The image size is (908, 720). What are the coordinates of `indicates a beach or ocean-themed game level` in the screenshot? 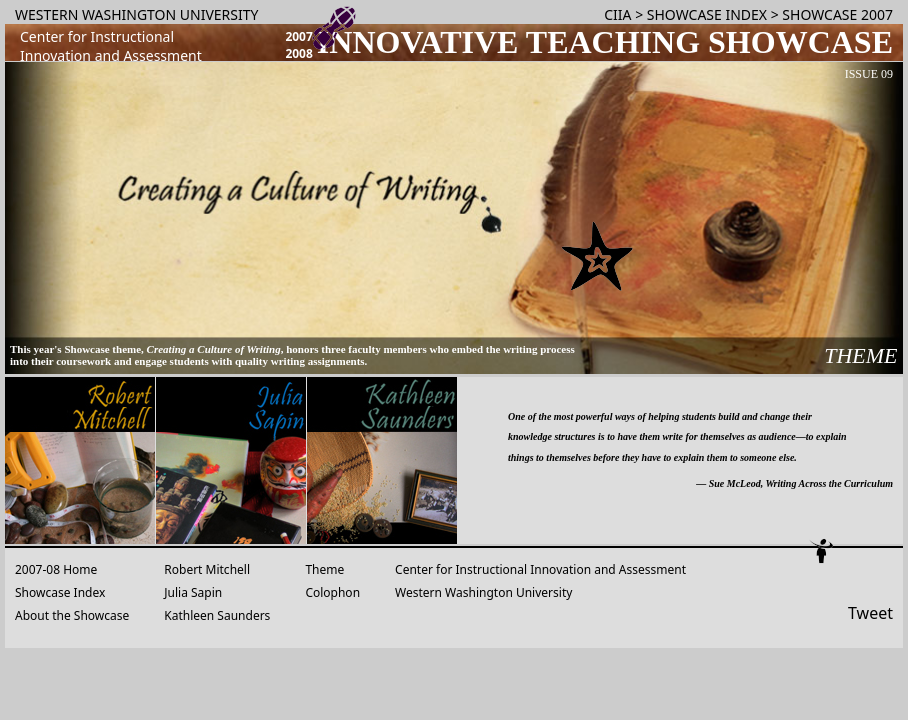 It's located at (597, 256).